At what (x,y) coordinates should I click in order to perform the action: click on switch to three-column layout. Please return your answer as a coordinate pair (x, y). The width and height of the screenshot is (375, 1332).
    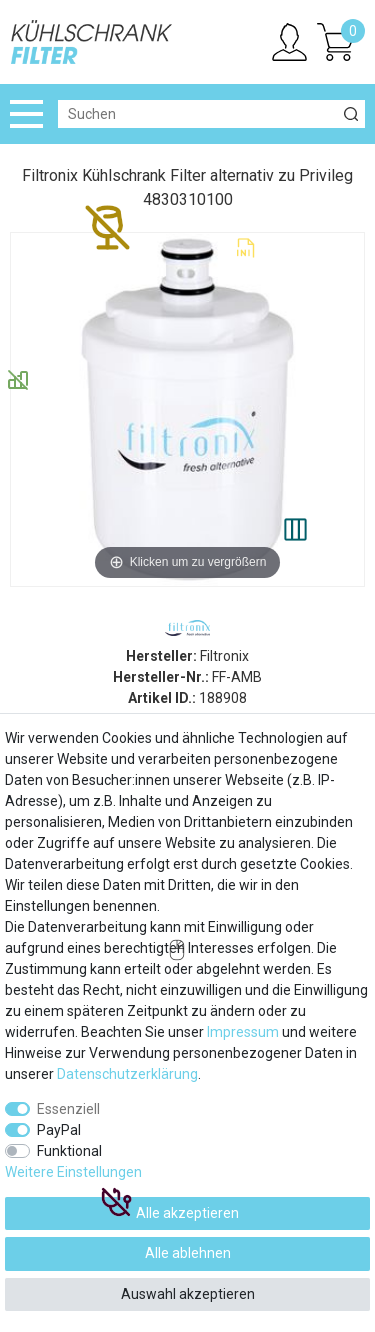
    Looking at the image, I should click on (295, 529).